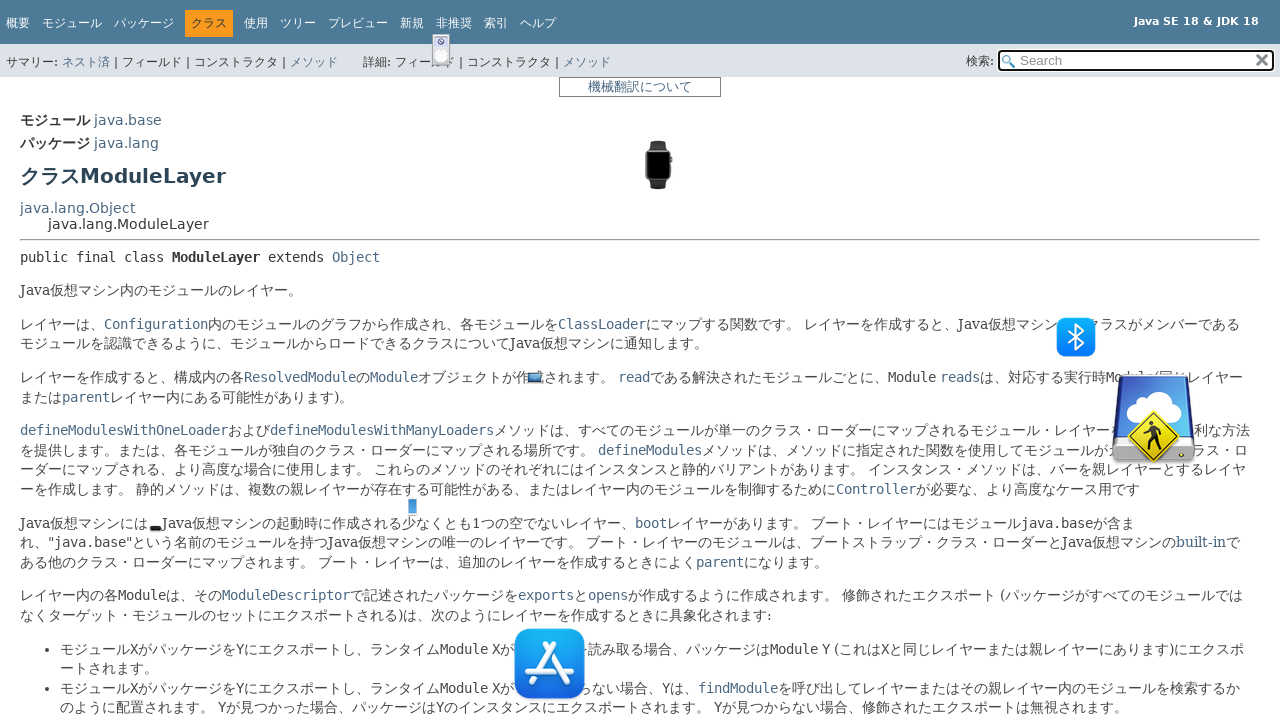 This screenshot has height=720, width=1280. I want to click on iPod mini device icon, so click(441, 50).